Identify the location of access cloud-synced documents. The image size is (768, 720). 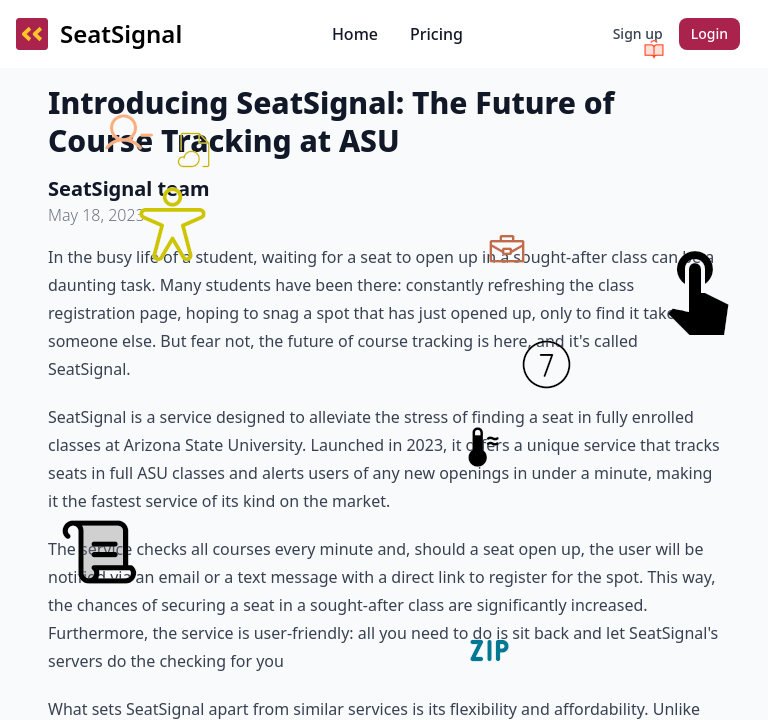
(195, 150).